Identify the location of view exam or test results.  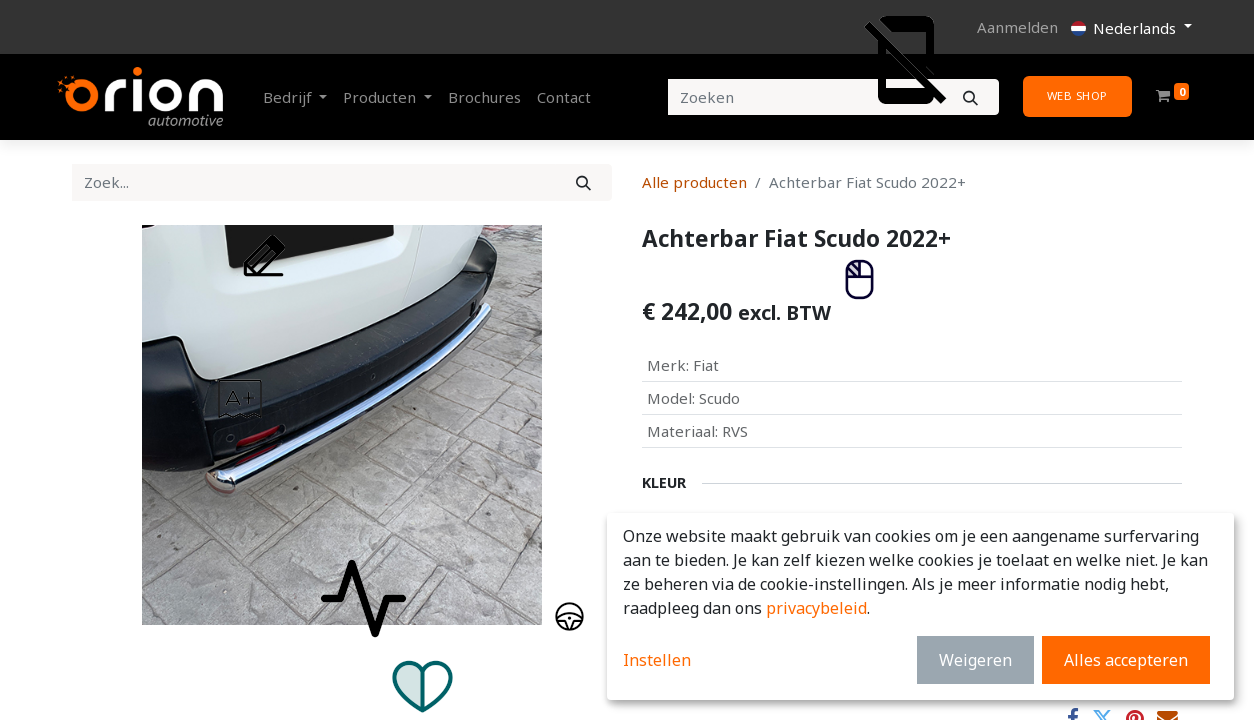
(240, 398).